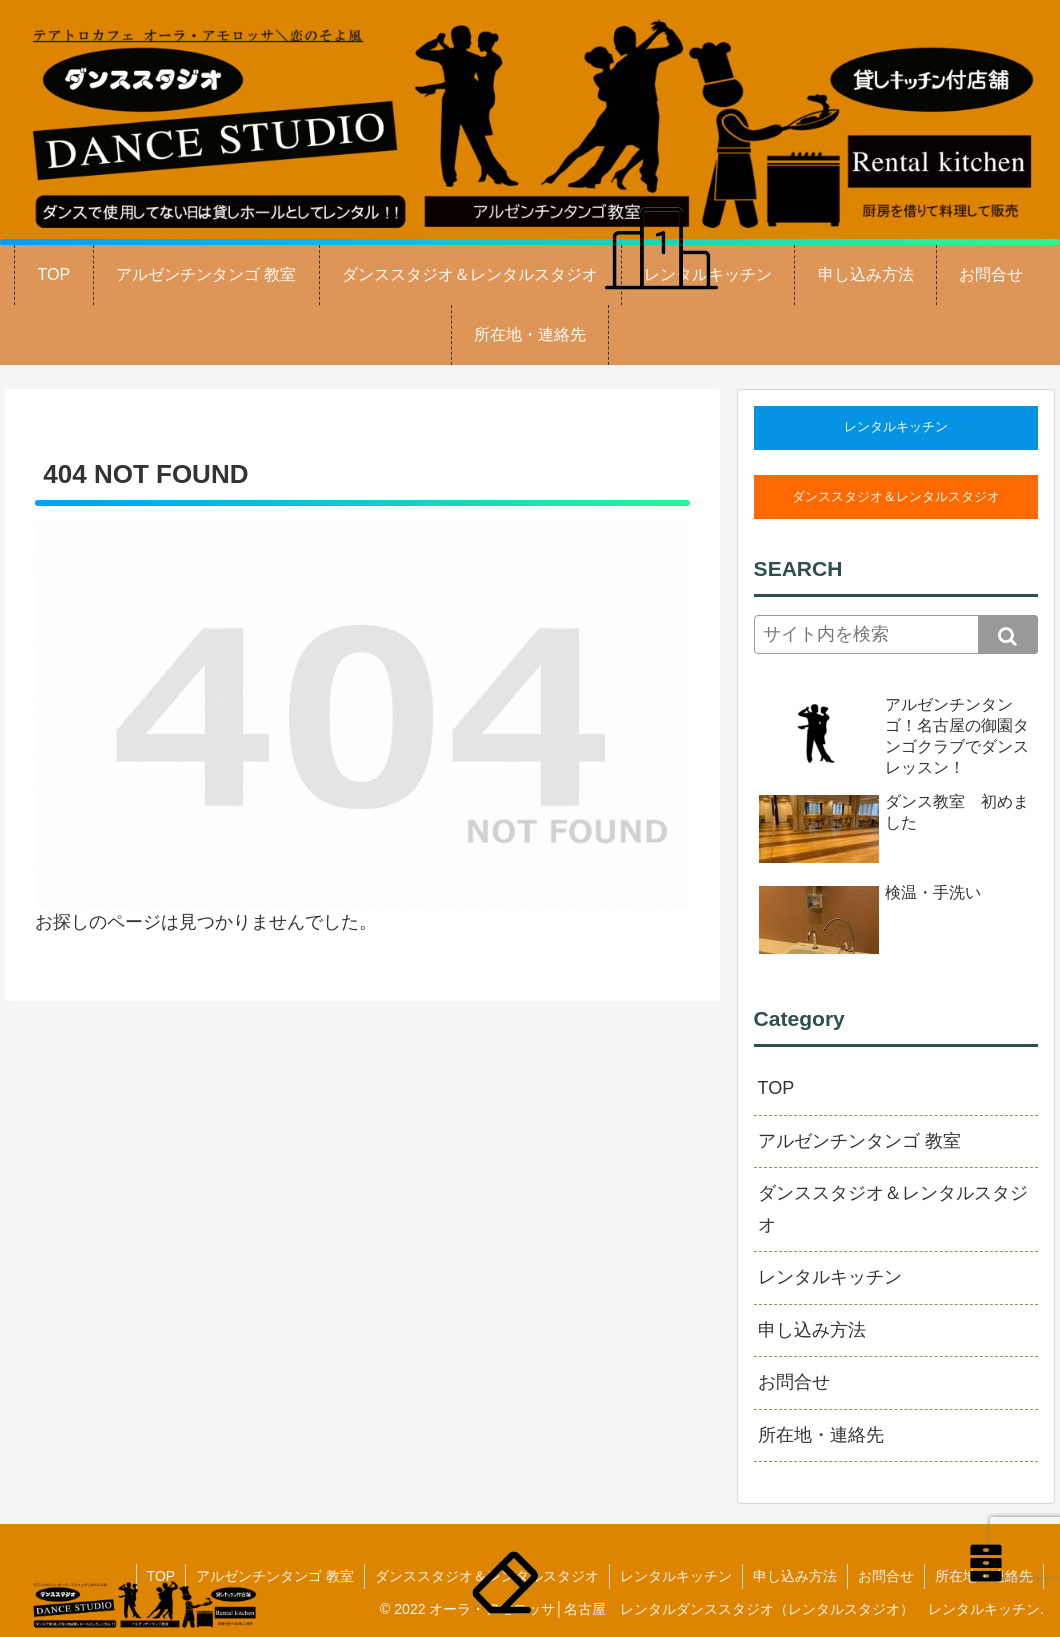 Image resolution: width=1060 pixels, height=1637 pixels. I want to click on view leaderboard rankings, so click(661, 248).